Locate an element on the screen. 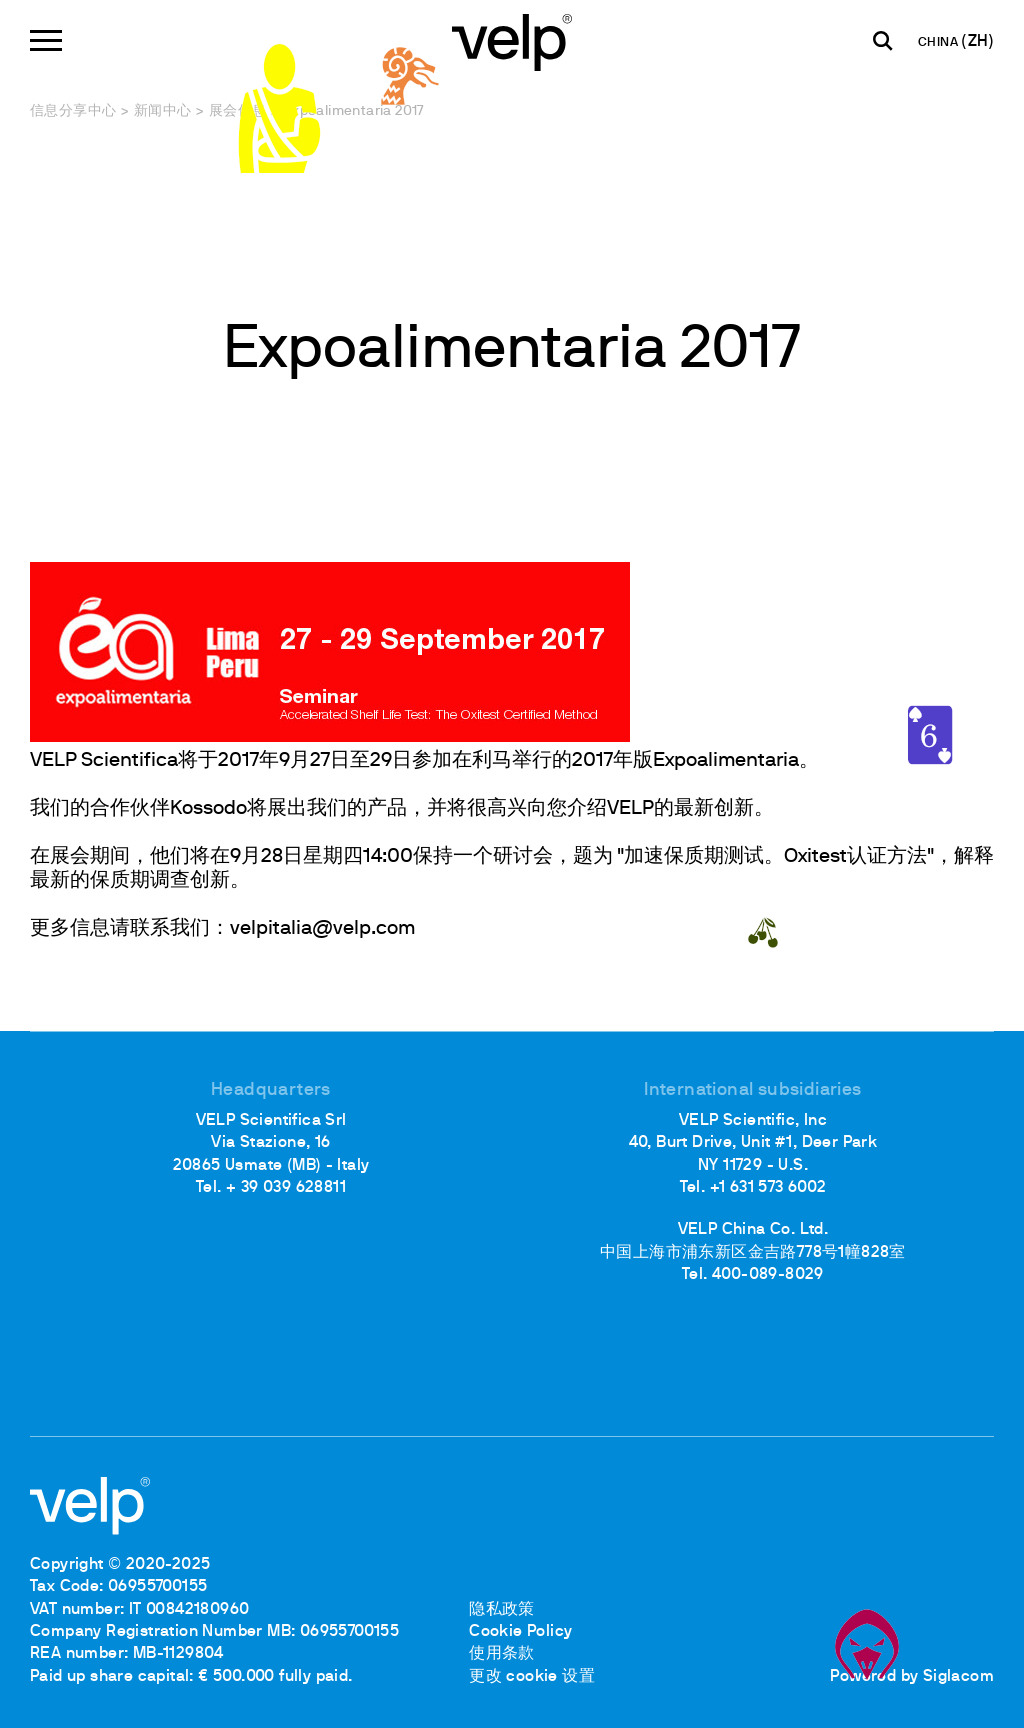 The height and width of the screenshot is (1728, 1024). indicates bonus or reward in a game is located at coordinates (763, 932).